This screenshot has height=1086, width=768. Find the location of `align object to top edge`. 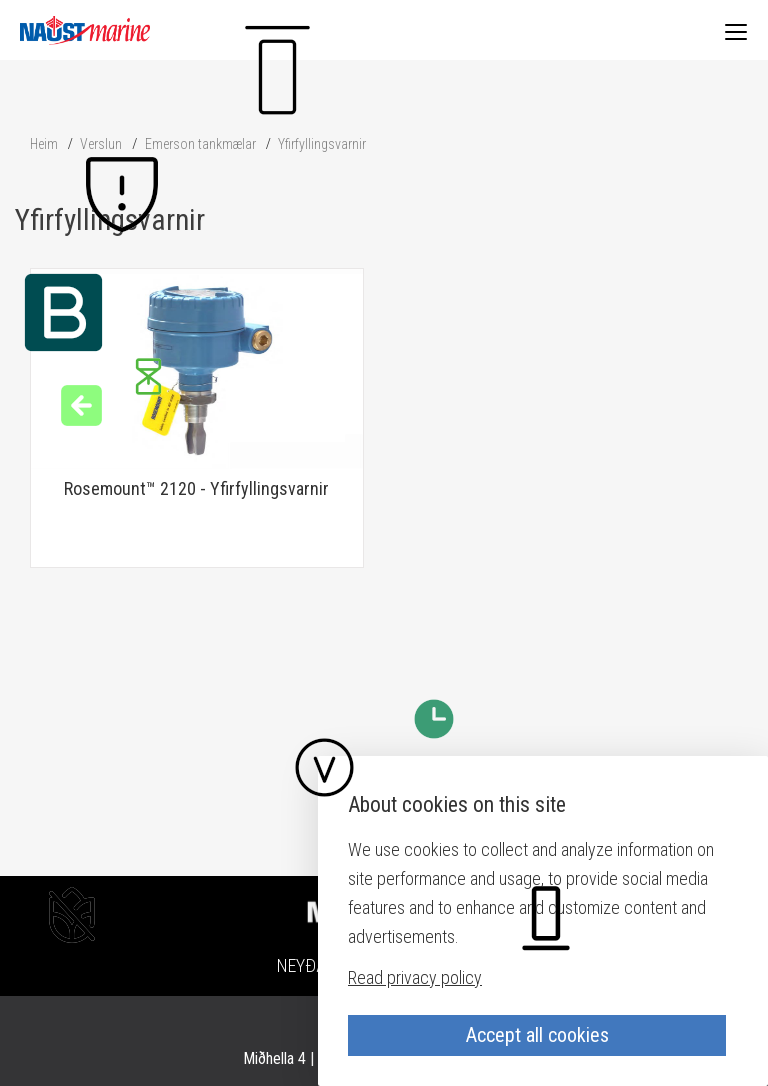

align object to top edge is located at coordinates (277, 68).